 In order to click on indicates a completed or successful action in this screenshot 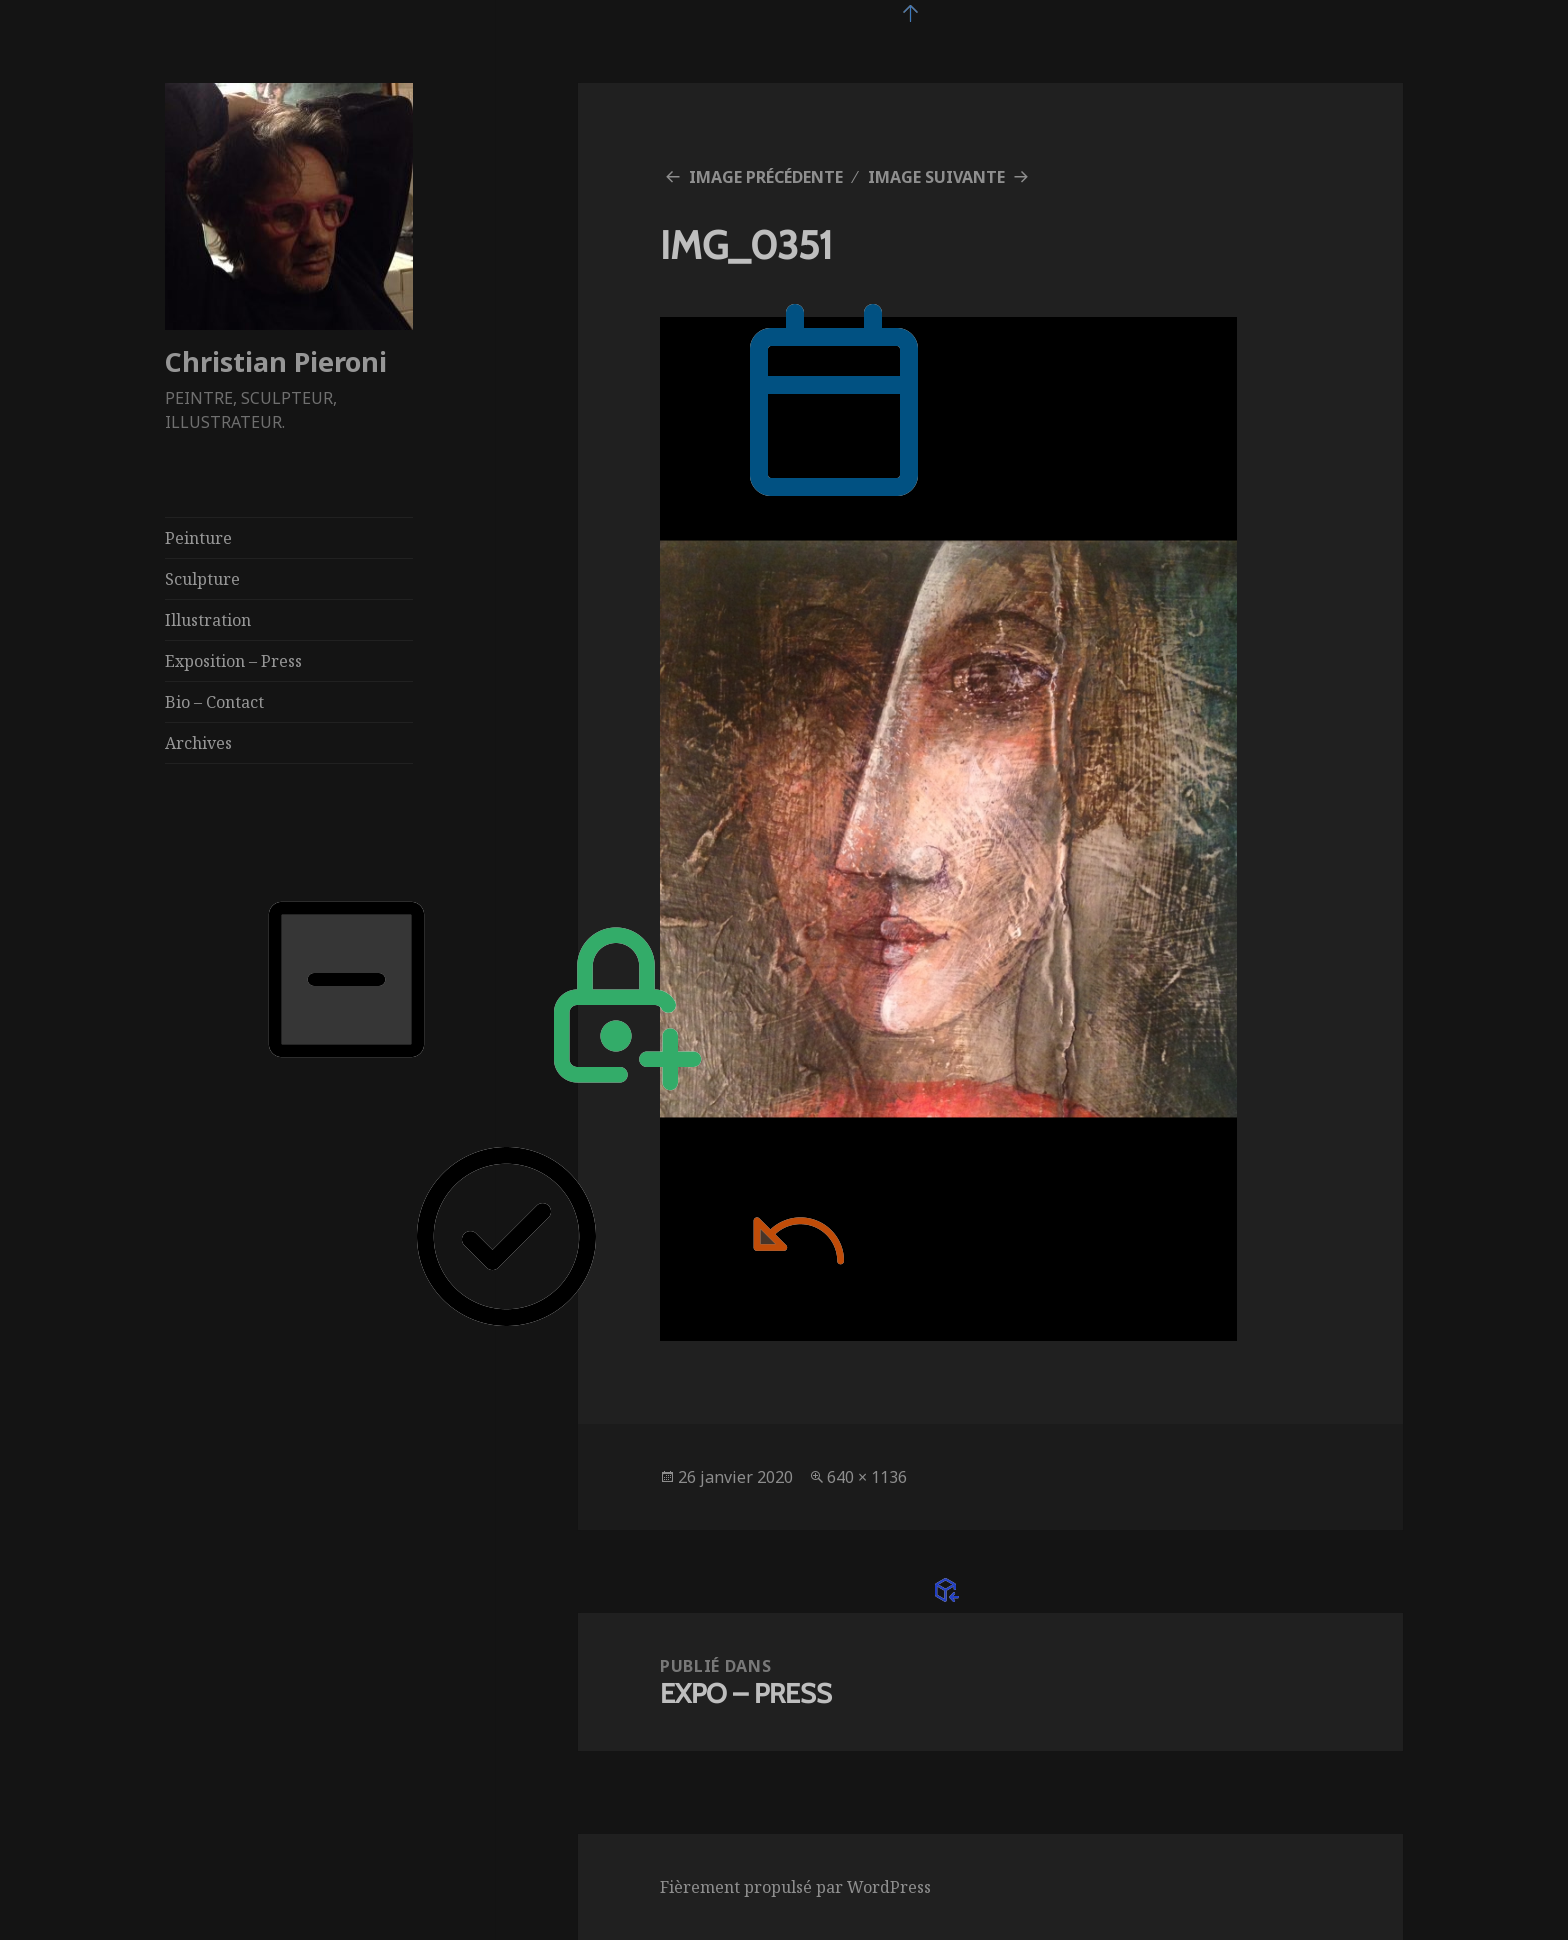, I will do `click(506, 1236)`.